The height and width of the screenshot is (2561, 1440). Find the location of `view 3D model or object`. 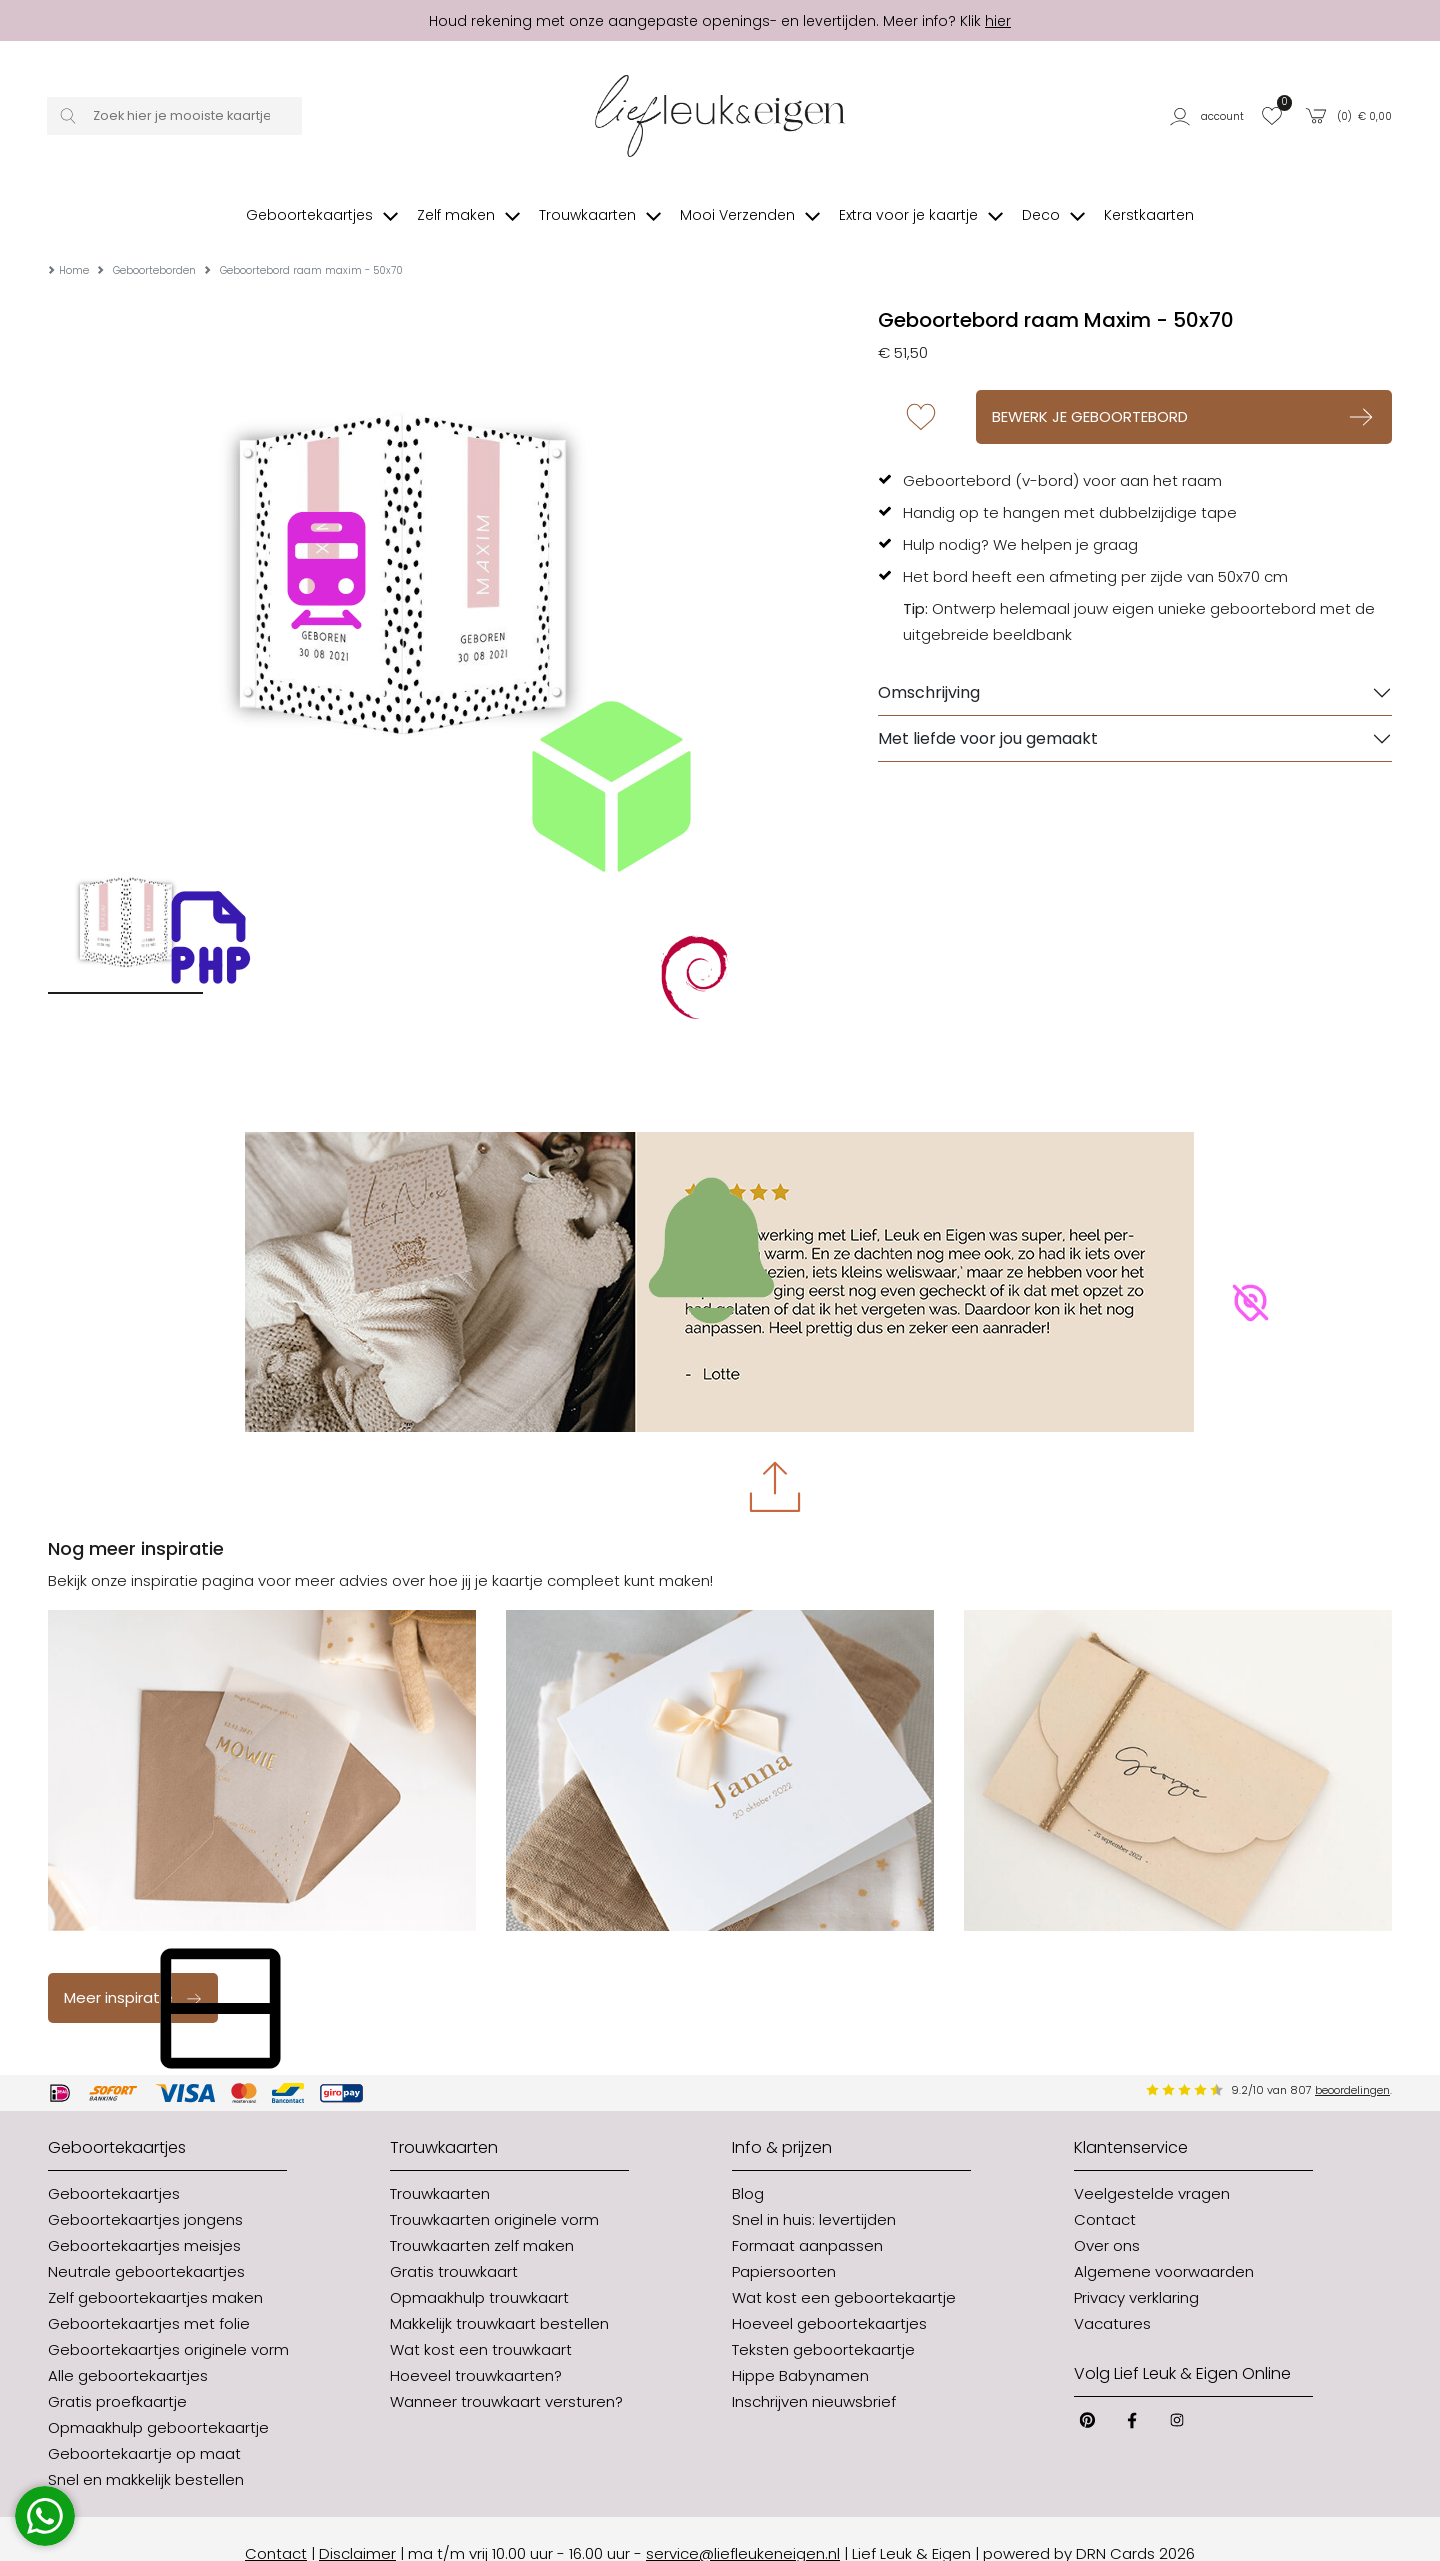

view 3D model or object is located at coordinates (611, 786).